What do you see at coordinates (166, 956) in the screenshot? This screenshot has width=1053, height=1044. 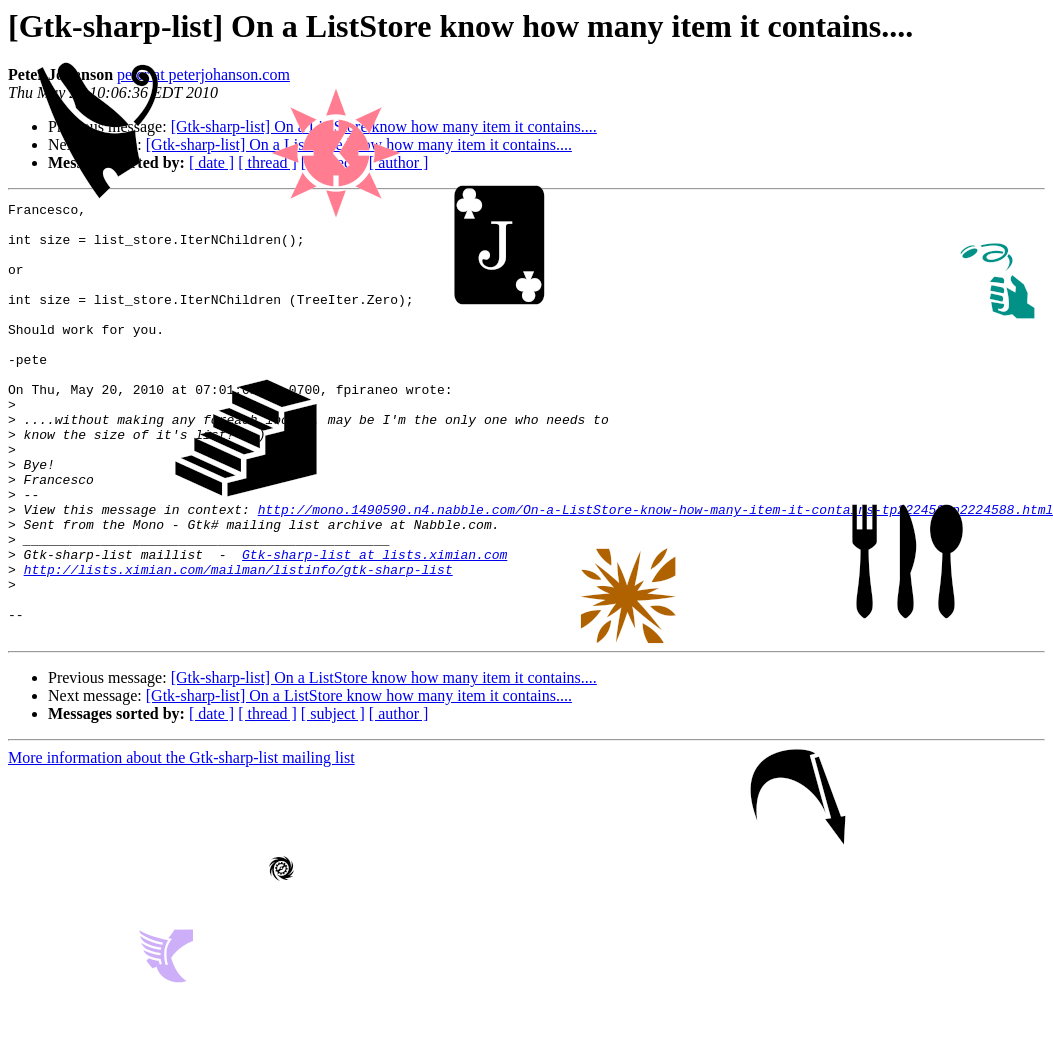 I see `indicates speed boost or agility power-up` at bounding box center [166, 956].